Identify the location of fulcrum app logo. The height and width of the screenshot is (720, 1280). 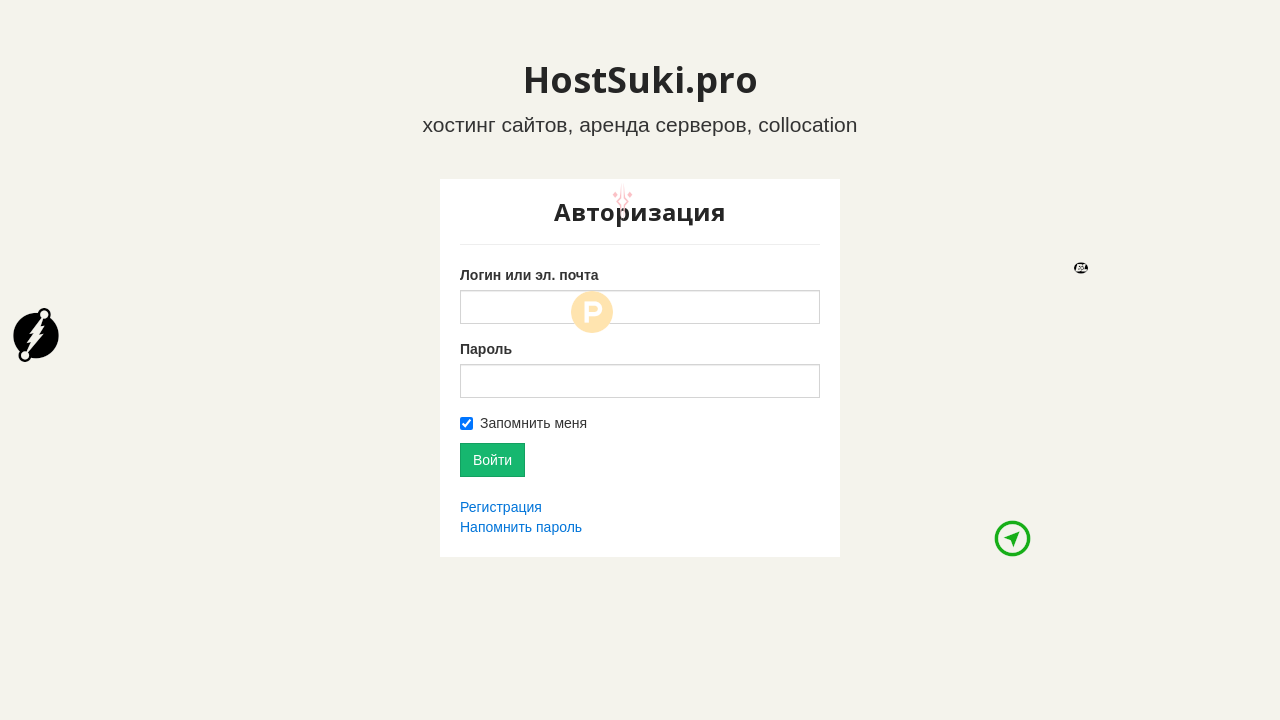
(622, 201).